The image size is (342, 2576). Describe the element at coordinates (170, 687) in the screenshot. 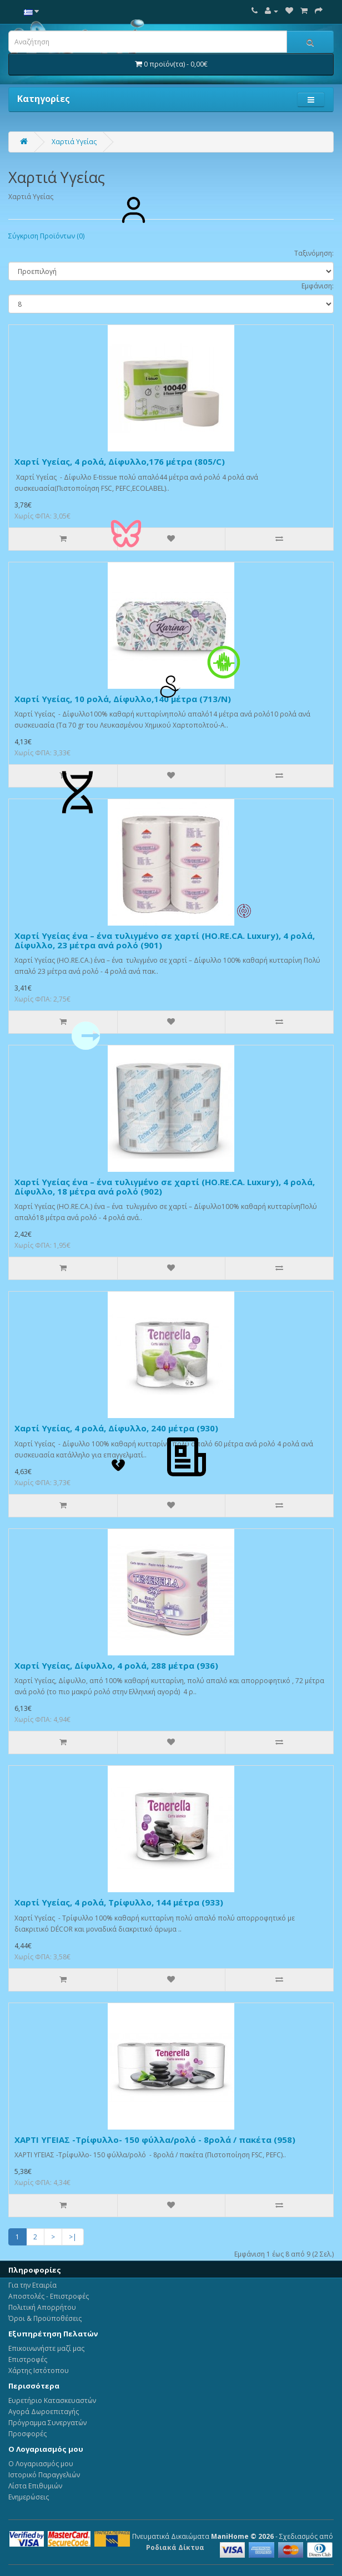

I see `shoelace web components library logo` at that location.